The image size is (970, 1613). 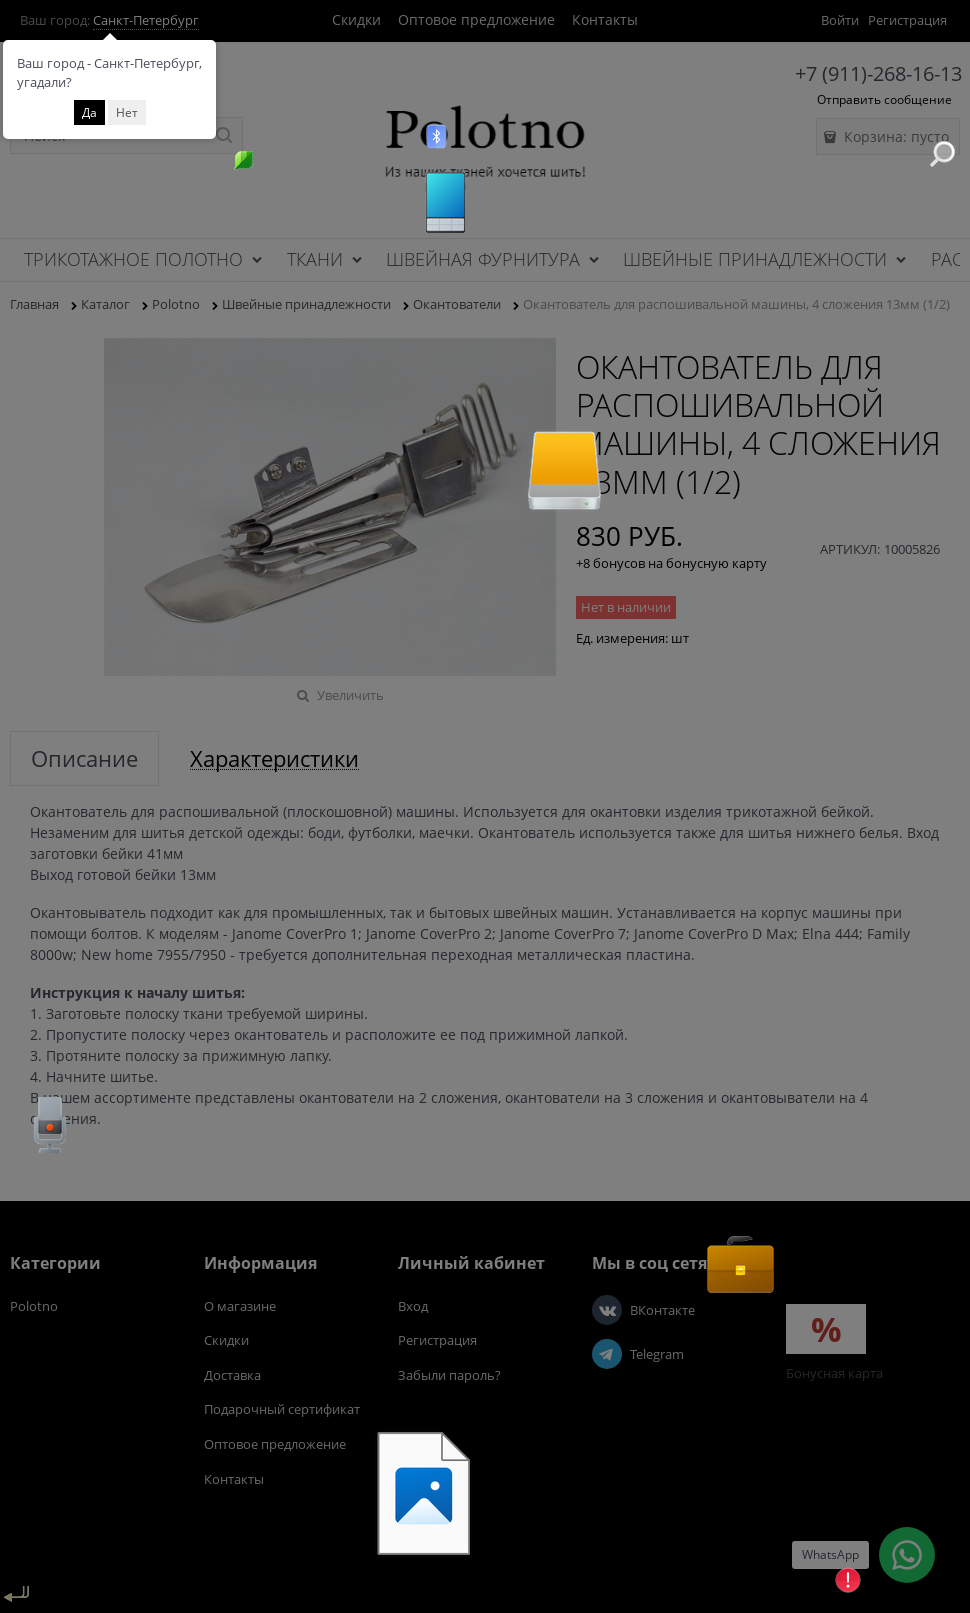 I want to click on open the search application, so click(x=942, y=153).